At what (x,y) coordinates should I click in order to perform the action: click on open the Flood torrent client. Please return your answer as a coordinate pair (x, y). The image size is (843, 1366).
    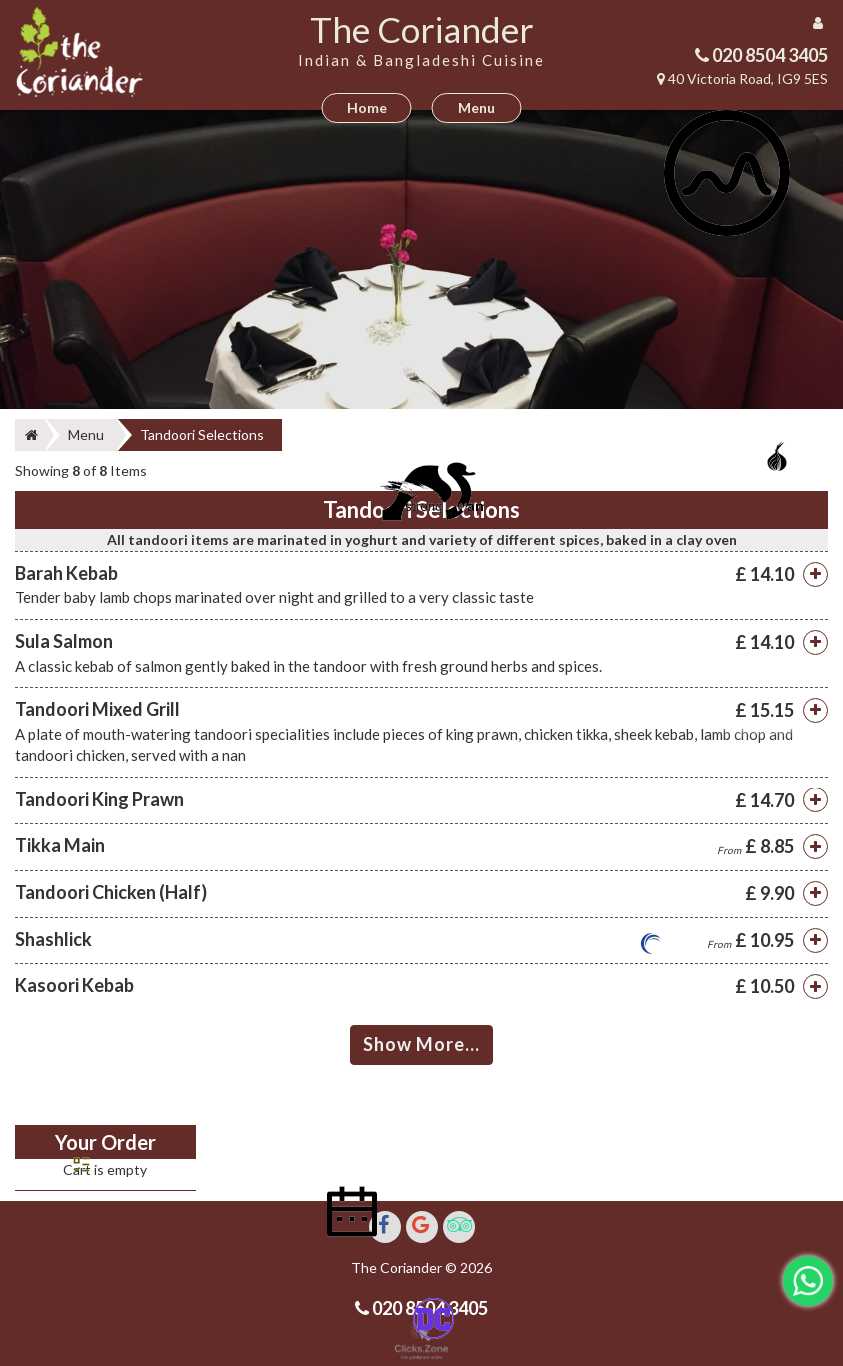
    Looking at the image, I should click on (727, 173).